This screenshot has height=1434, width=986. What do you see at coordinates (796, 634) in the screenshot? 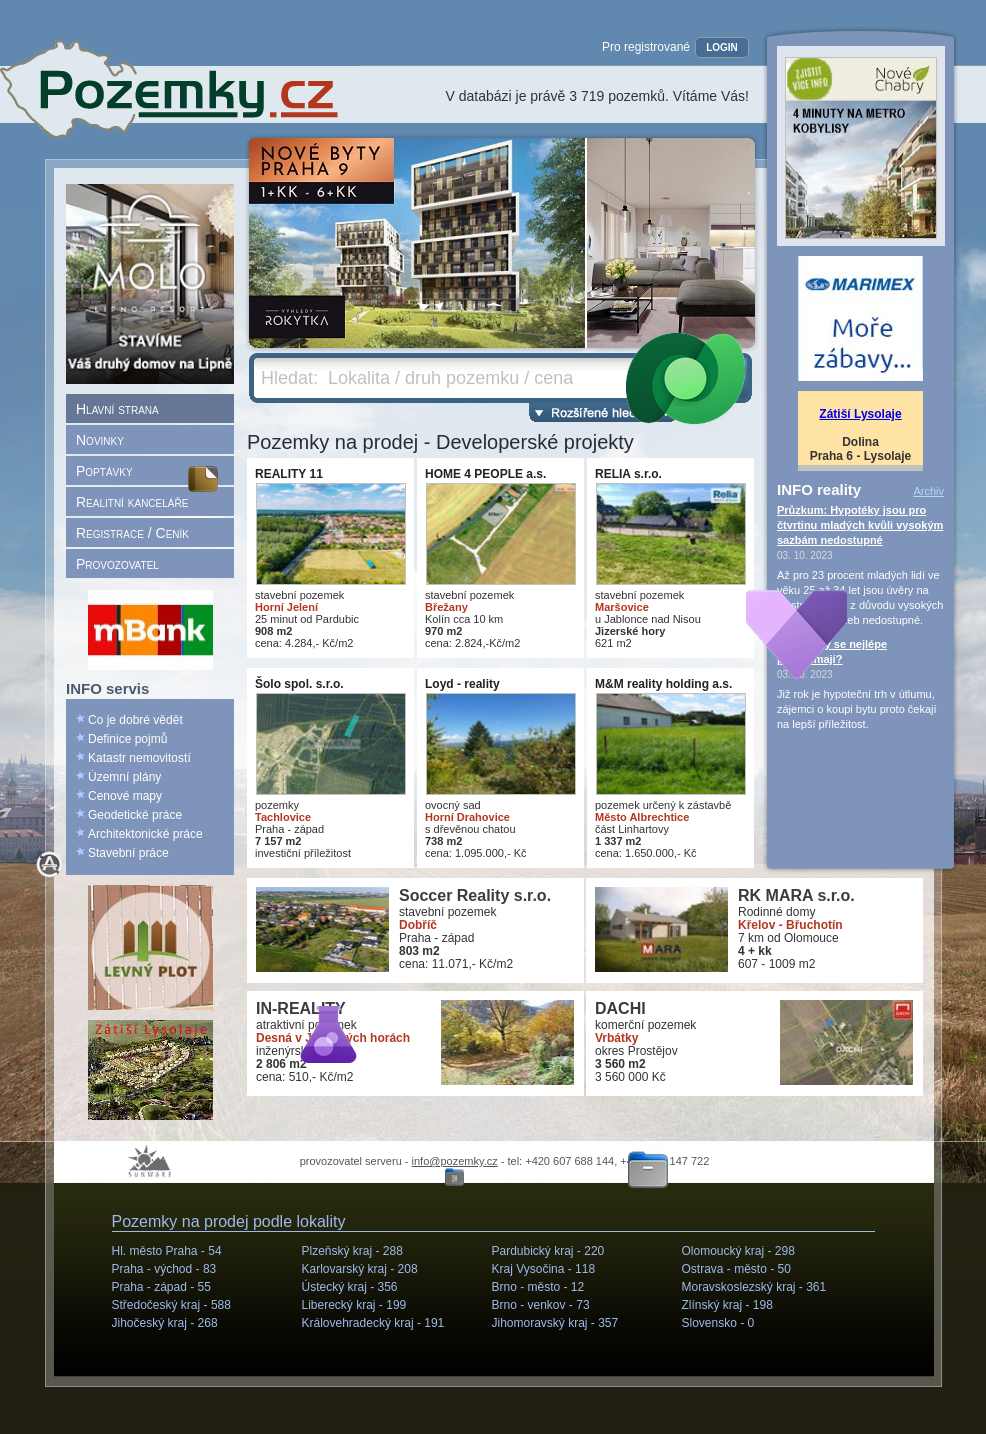
I see `open Microsoft Kaizala service app` at bounding box center [796, 634].